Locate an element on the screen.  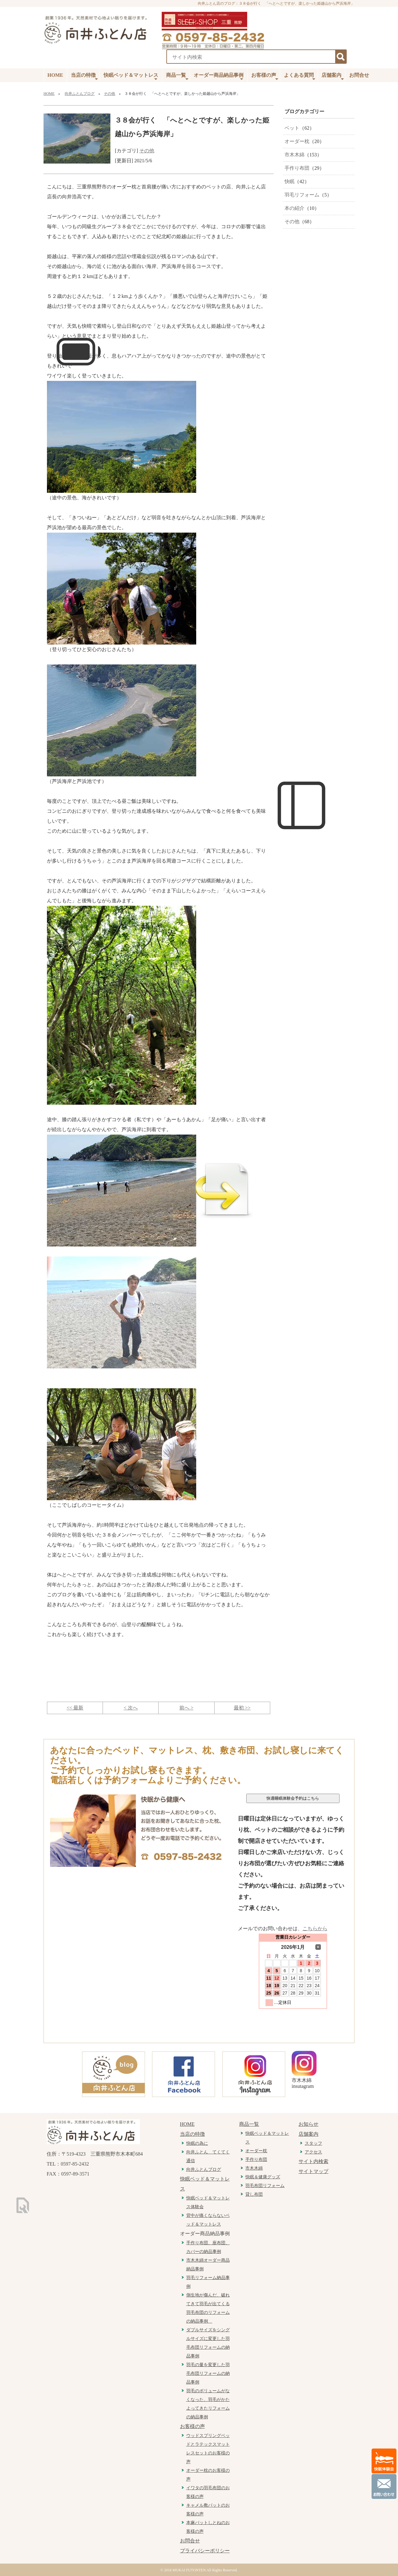
view or edit document properties is located at coordinates (23, 2205).